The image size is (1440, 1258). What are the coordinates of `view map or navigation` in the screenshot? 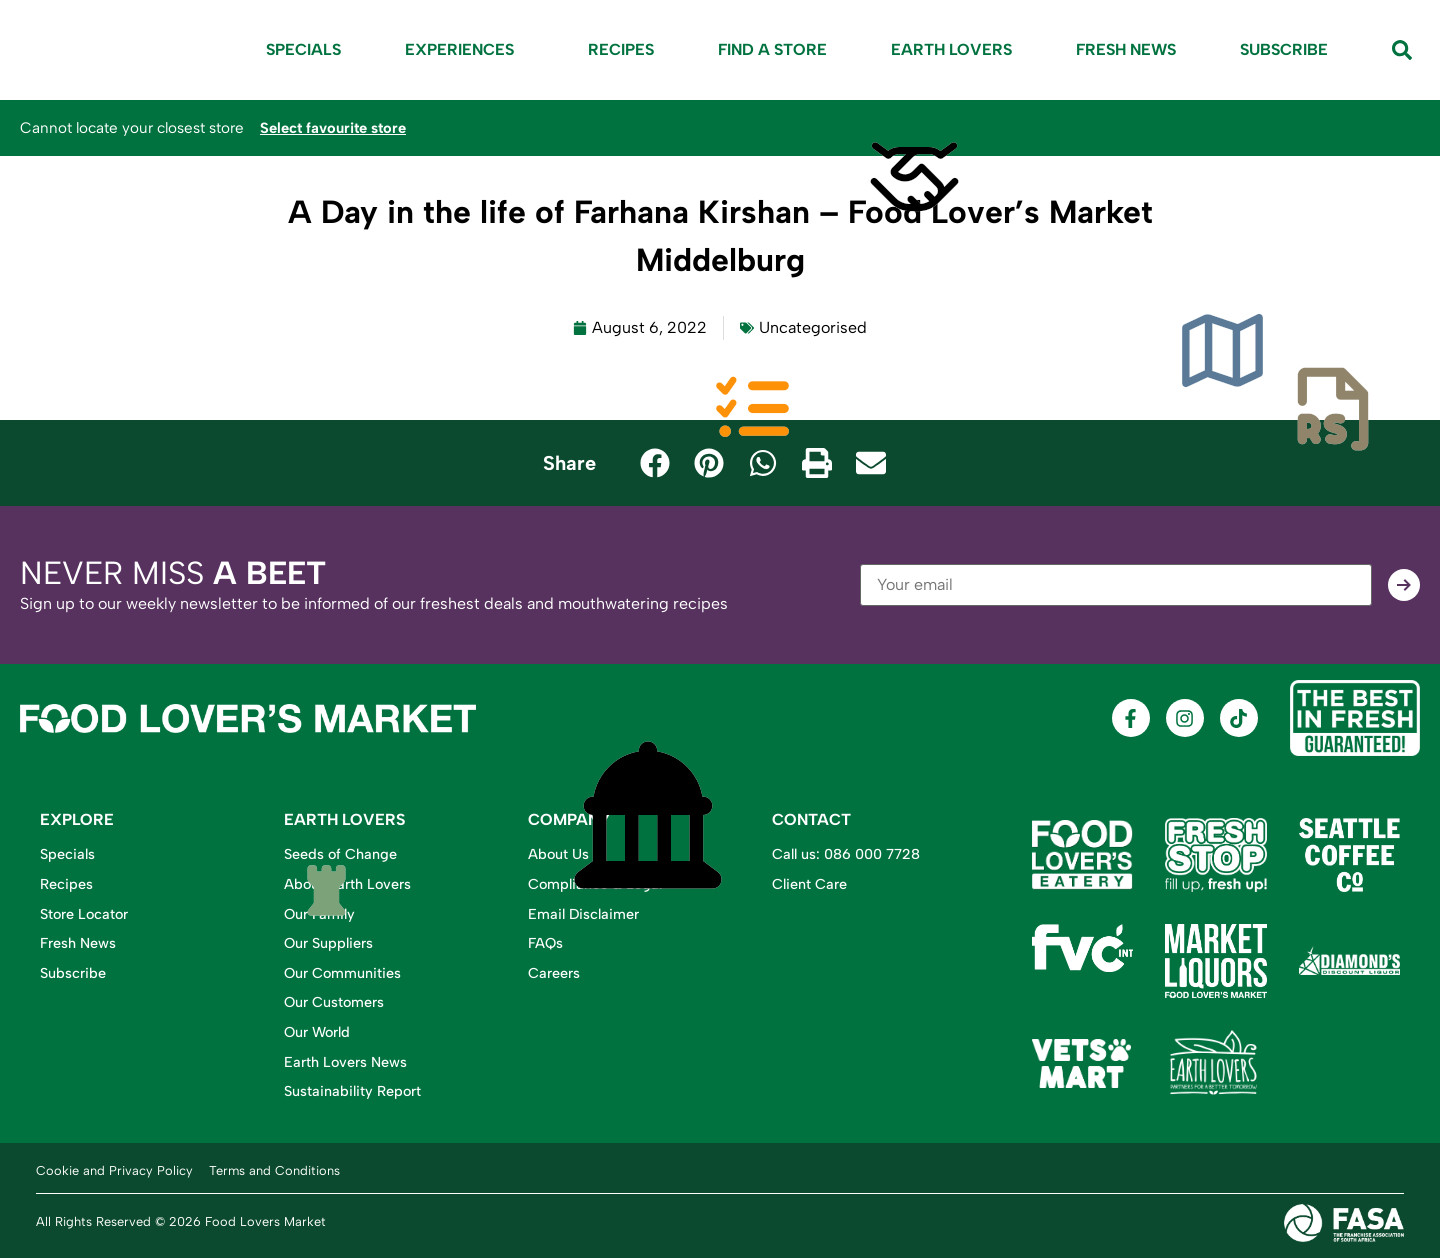 It's located at (1222, 350).